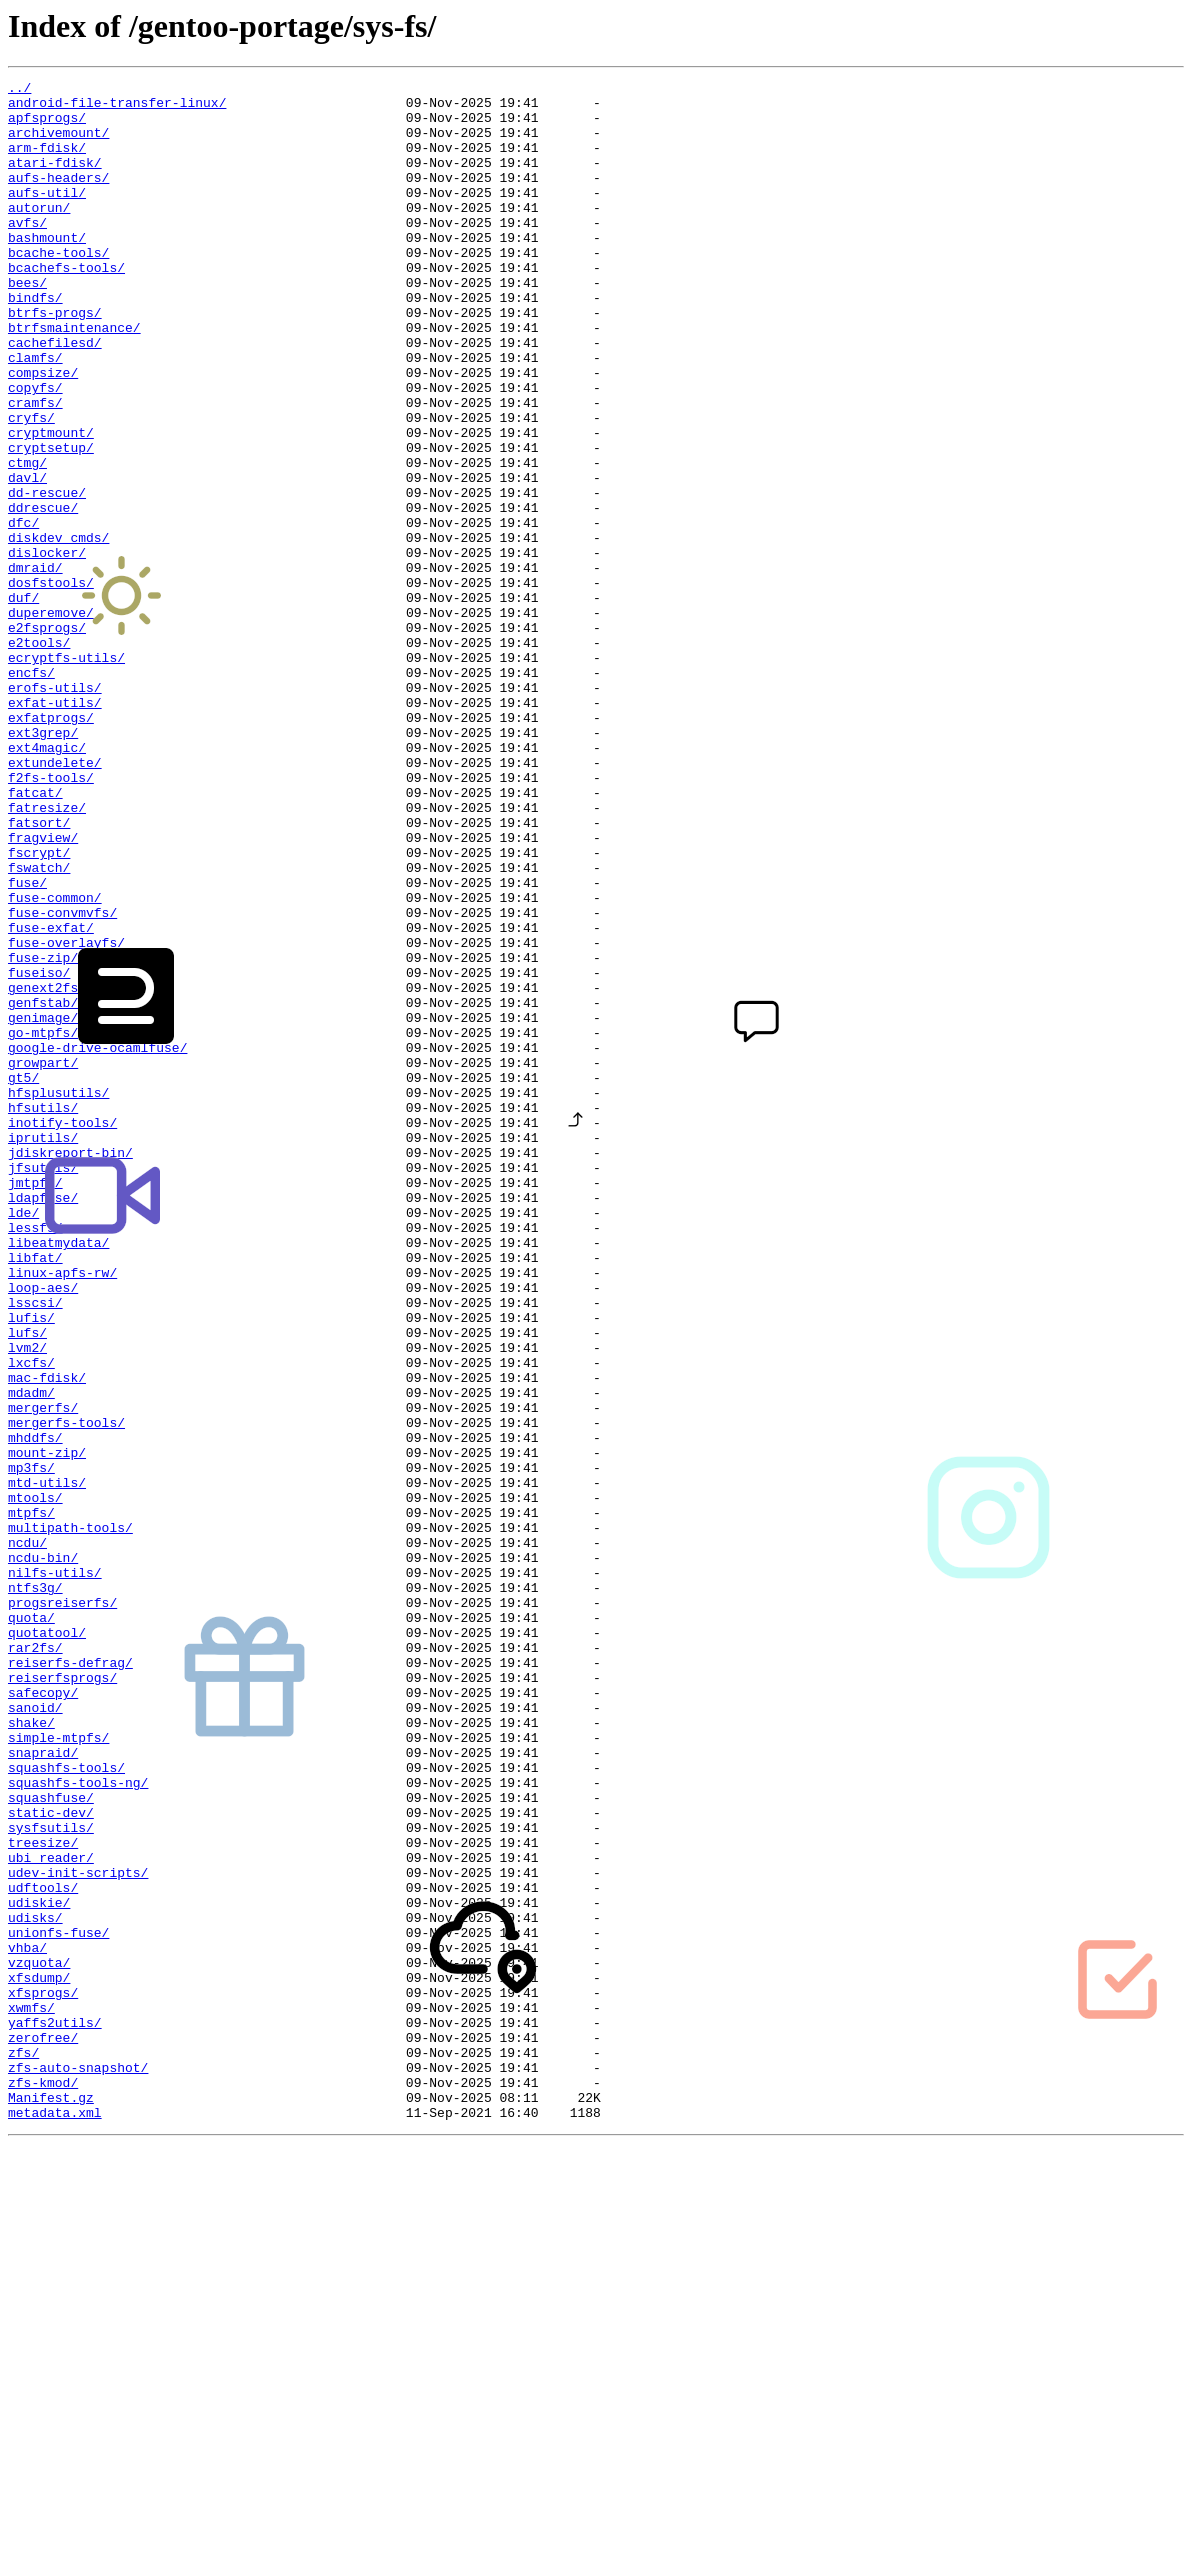  Describe the element at coordinates (102, 1195) in the screenshot. I see `start recording a video` at that location.